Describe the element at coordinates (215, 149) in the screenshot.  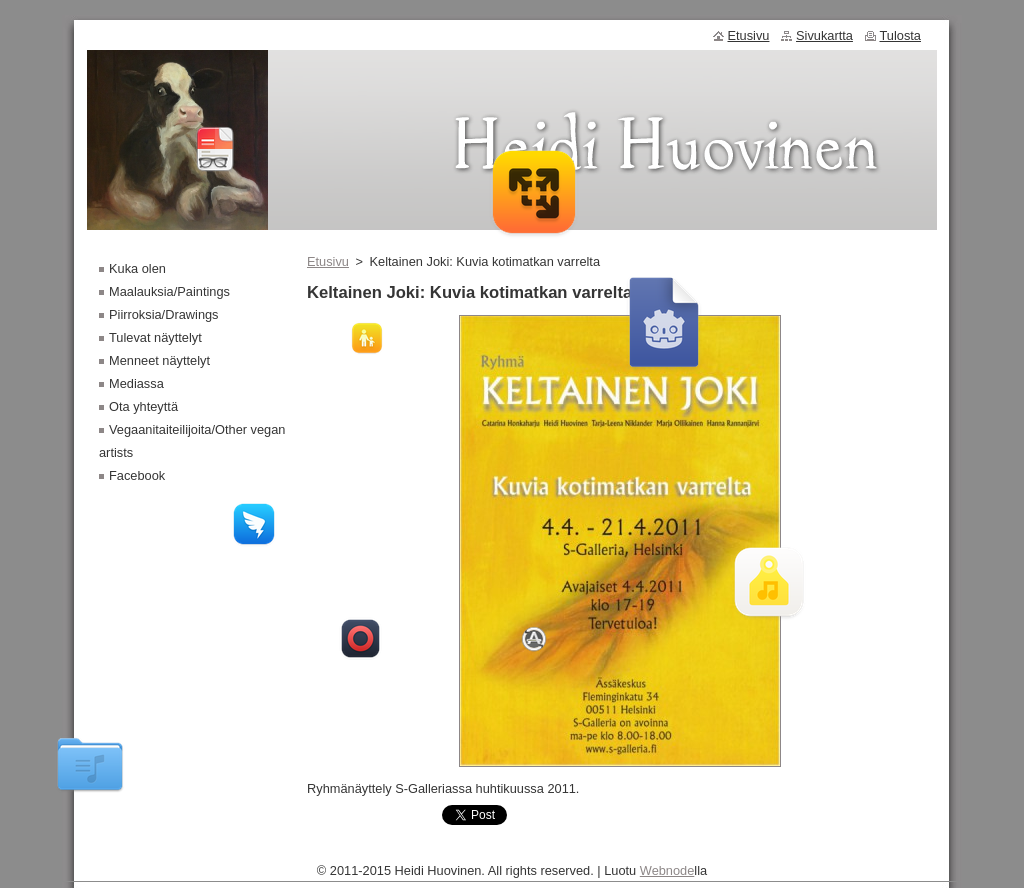
I see `open the papers document viewer app` at that location.